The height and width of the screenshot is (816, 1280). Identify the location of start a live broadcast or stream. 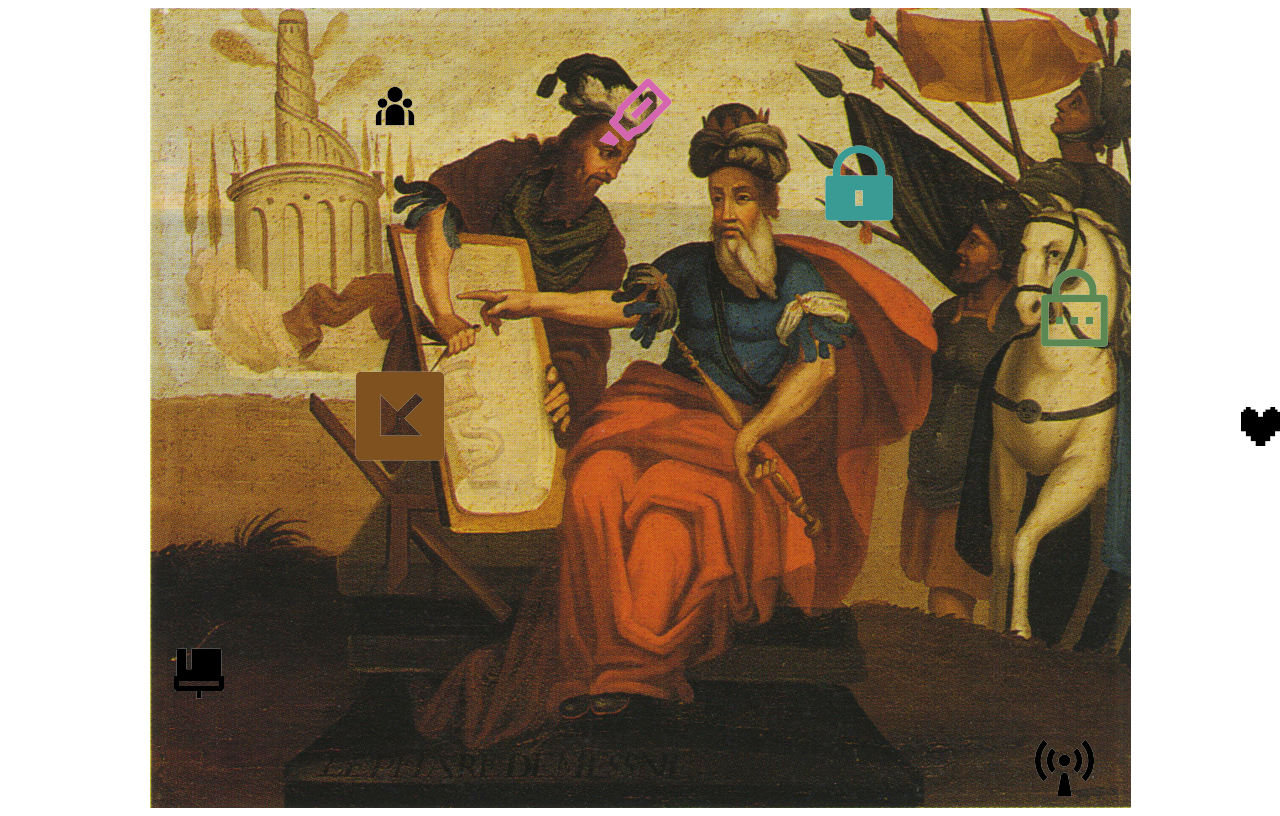
(1064, 766).